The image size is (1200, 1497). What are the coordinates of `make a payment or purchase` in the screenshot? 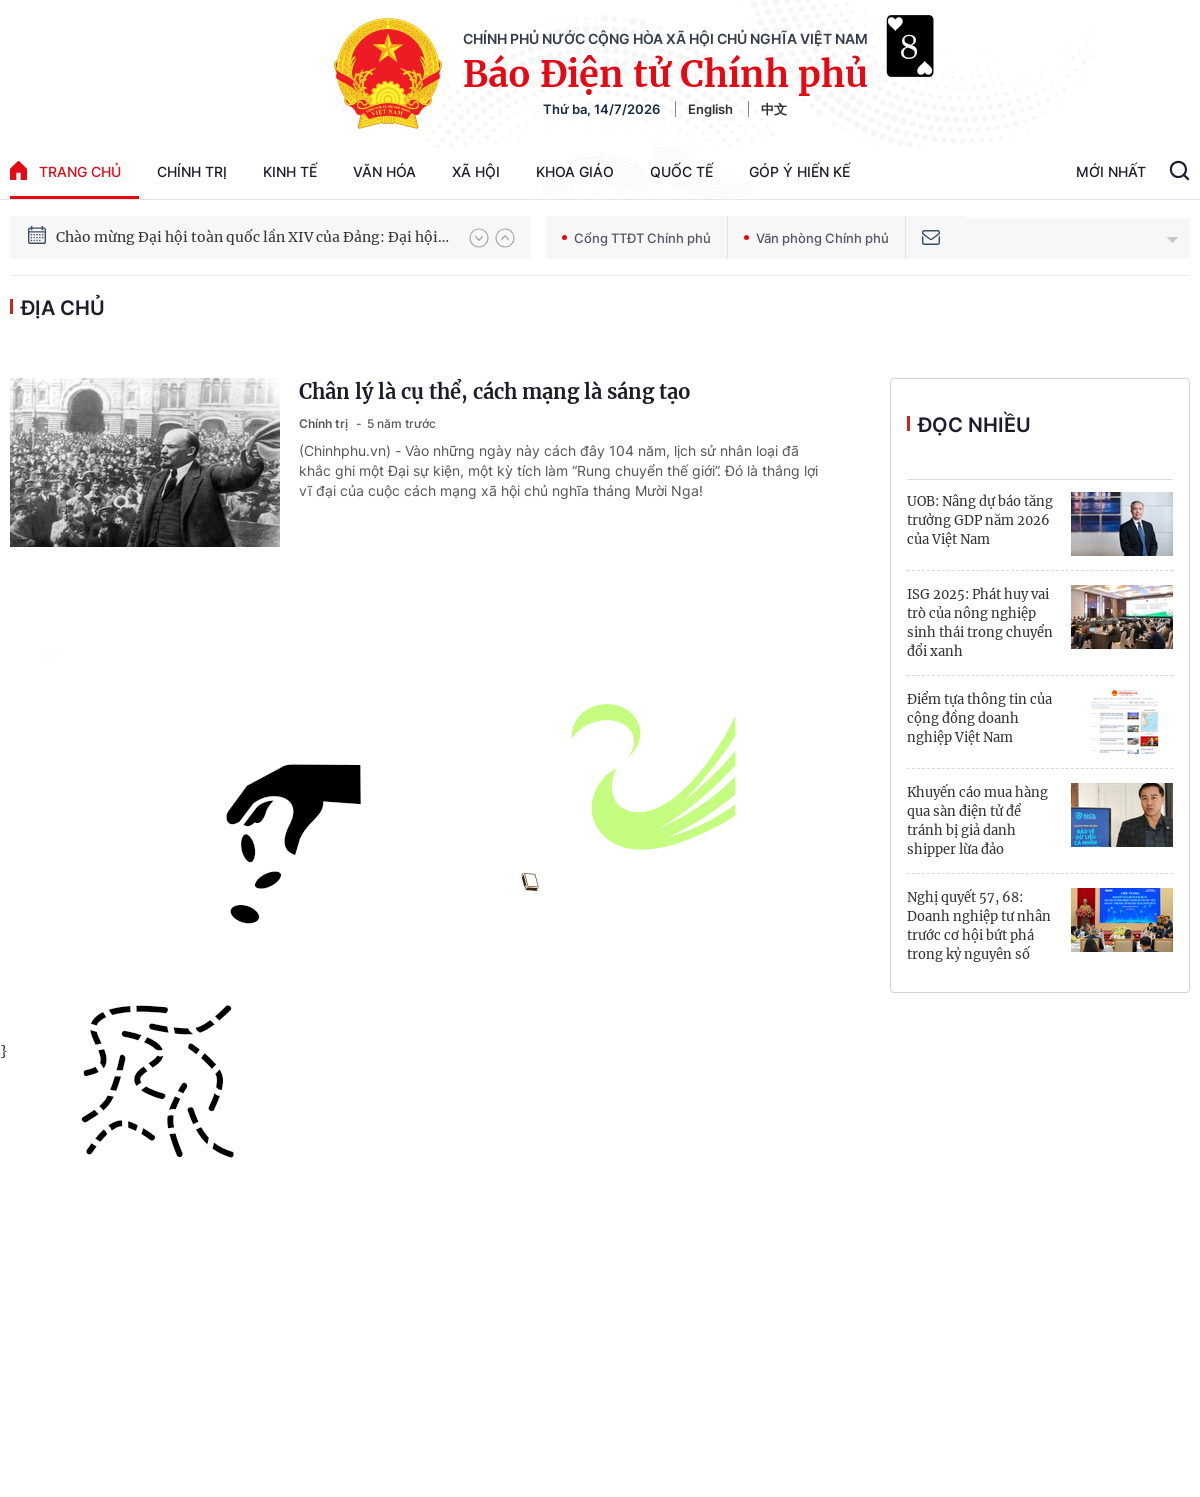 It's located at (277, 845).